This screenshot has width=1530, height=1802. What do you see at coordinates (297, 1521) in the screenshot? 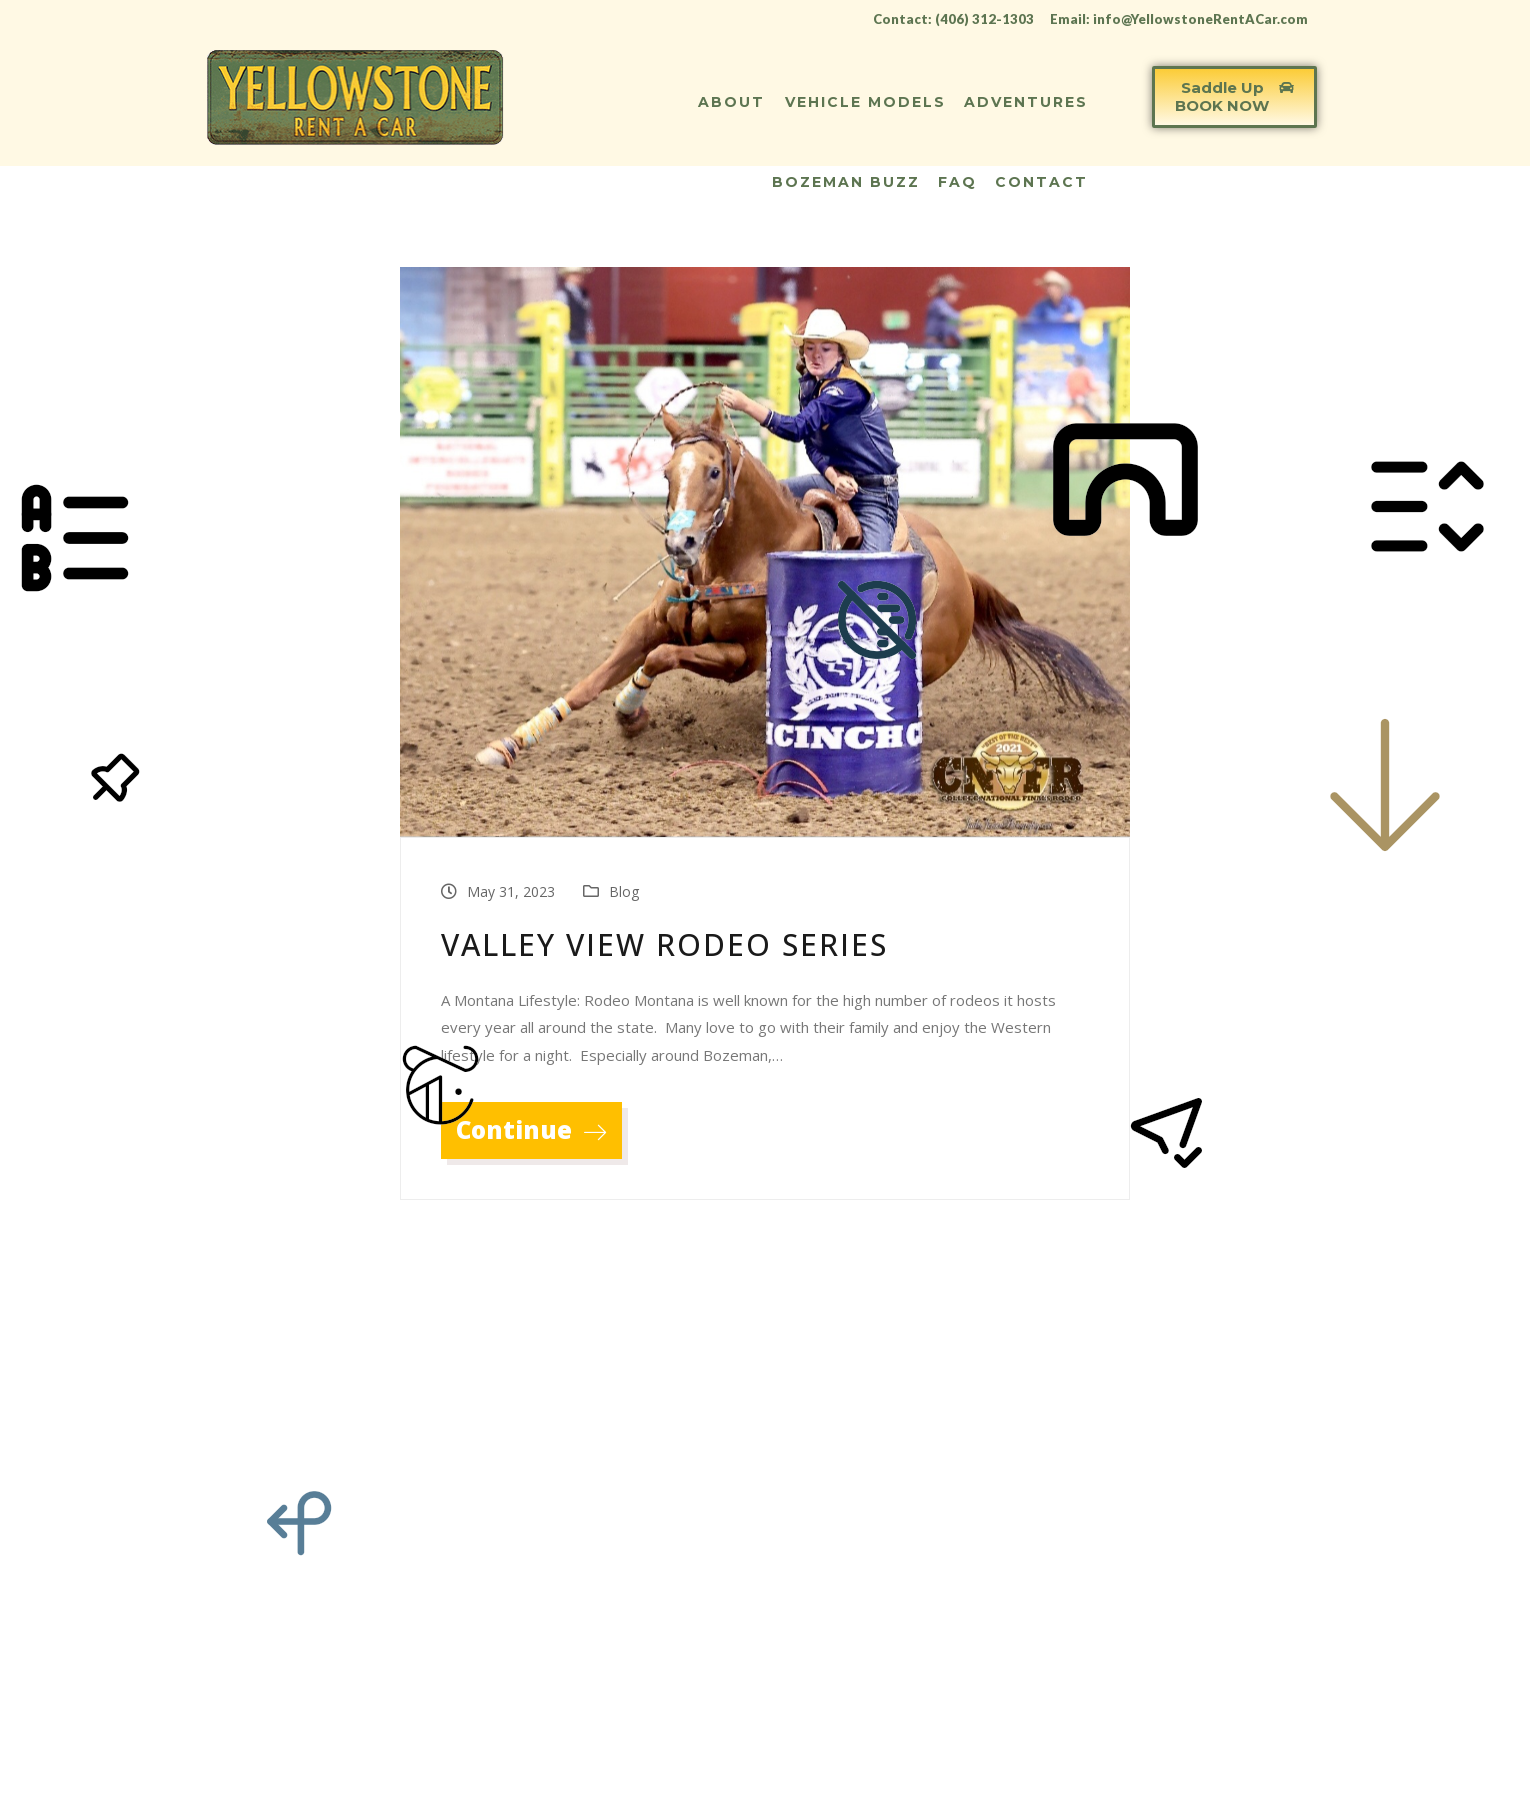
I see `undo or go back to previous state` at bounding box center [297, 1521].